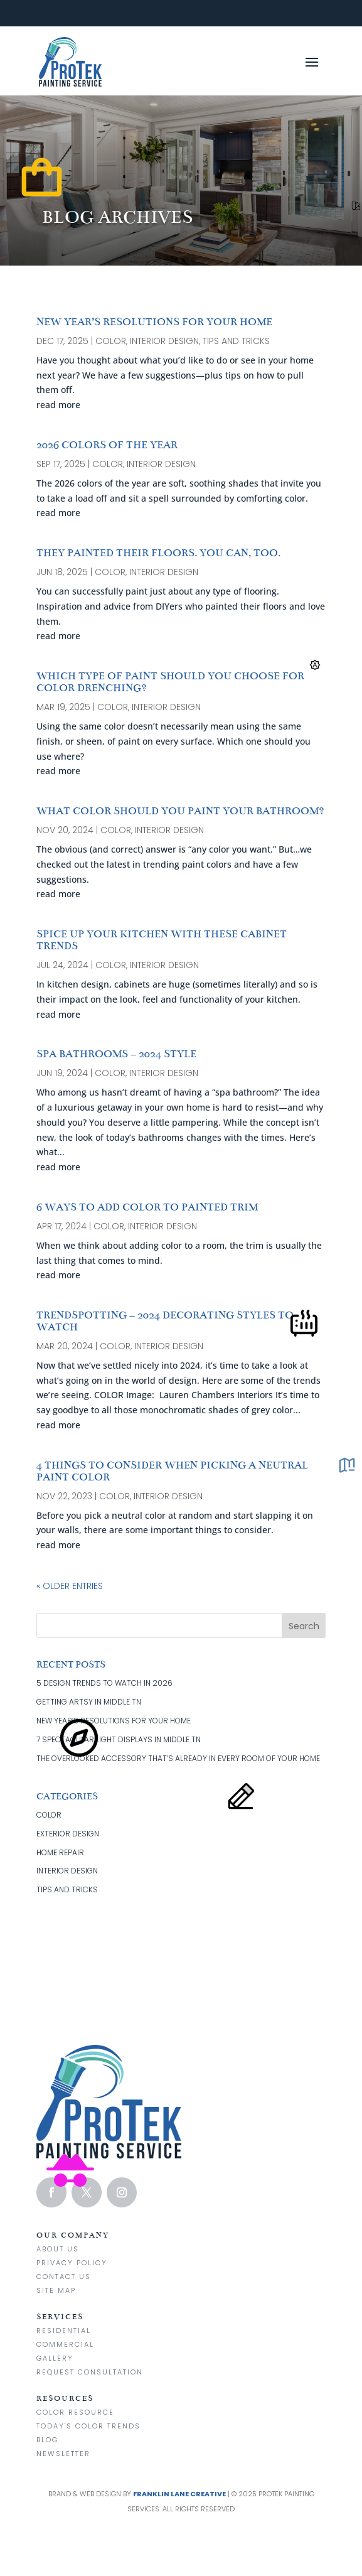 Image resolution: width=362 pixels, height=2576 pixels. I want to click on remove a location from the map, so click(347, 1465).